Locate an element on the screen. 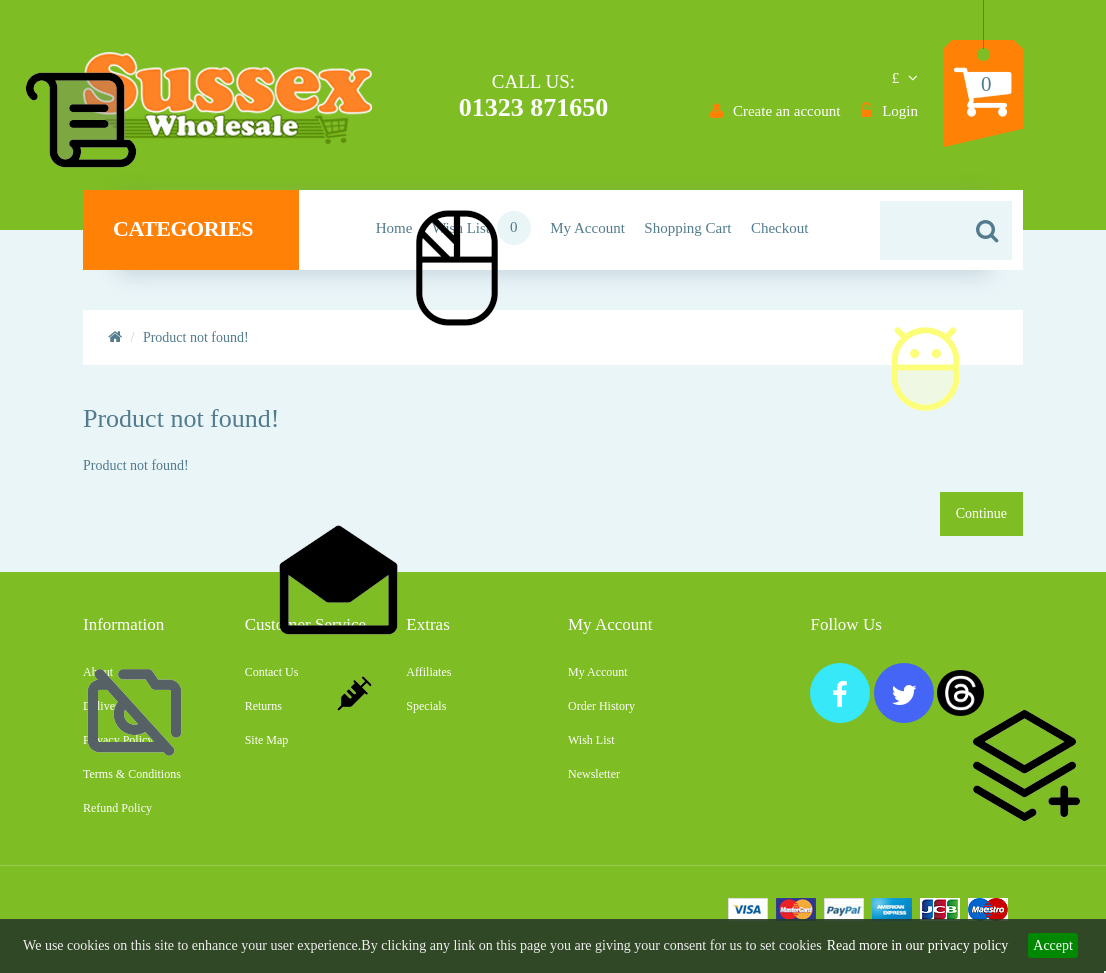 This screenshot has width=1106, height=973. indicates left mouse button click action is located at coordinates (457, 268).